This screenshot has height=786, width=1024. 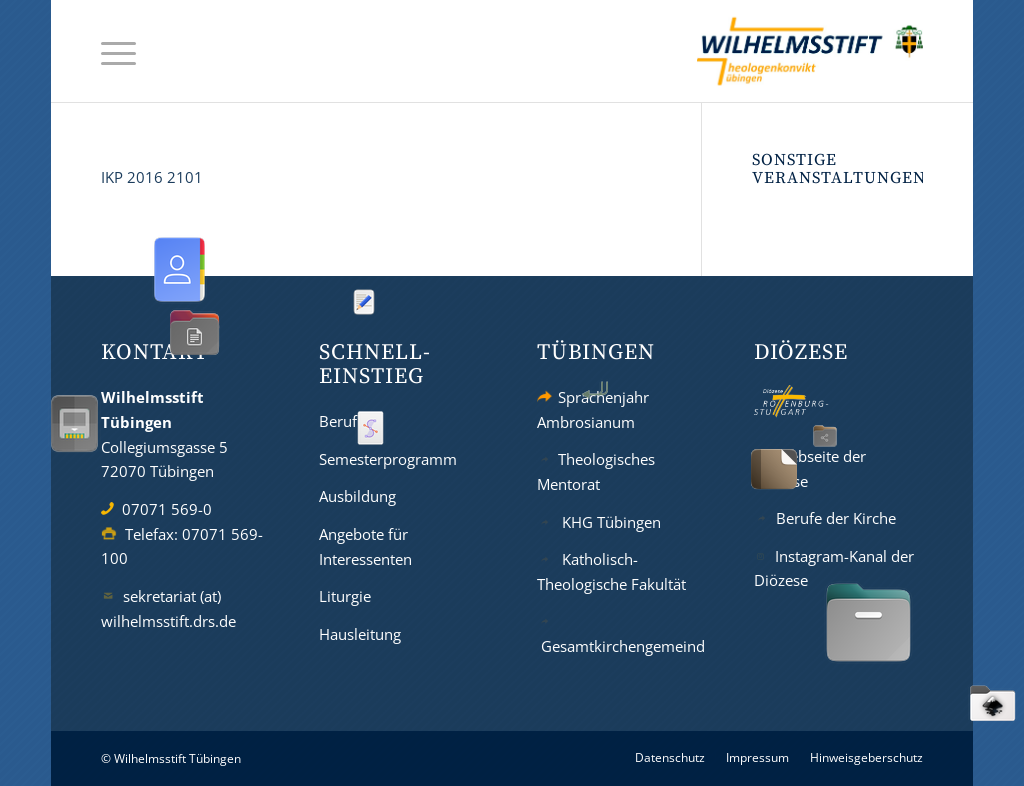 What do you see at coordinates (992, 704) in the screenshot?
I see `open inkscape project files folder` at bounding box center [992, 704].